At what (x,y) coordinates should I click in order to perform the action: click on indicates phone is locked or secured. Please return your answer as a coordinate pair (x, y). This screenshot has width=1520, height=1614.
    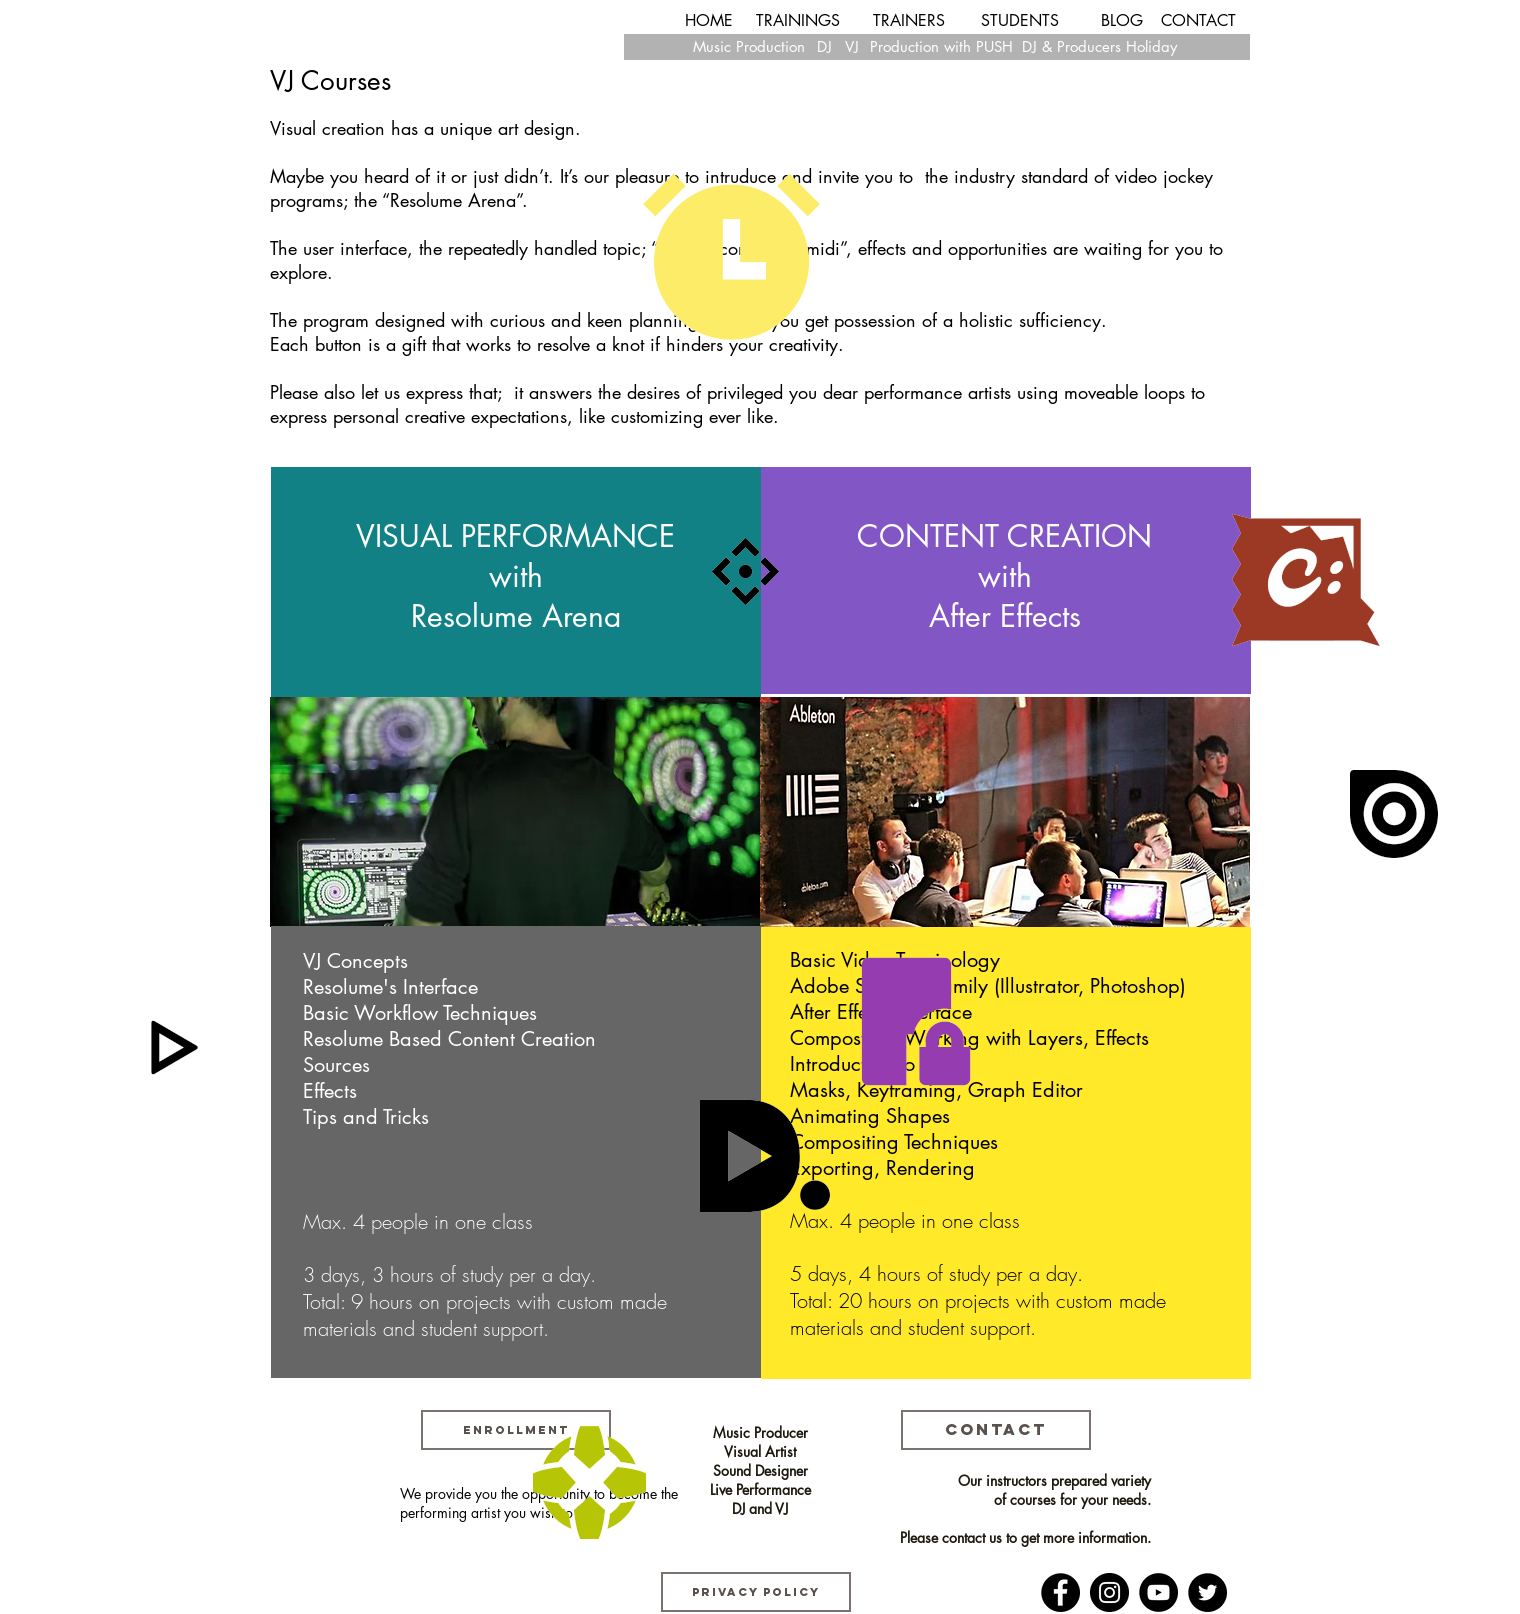
    Looking at the image, I should click on (906, 1021).